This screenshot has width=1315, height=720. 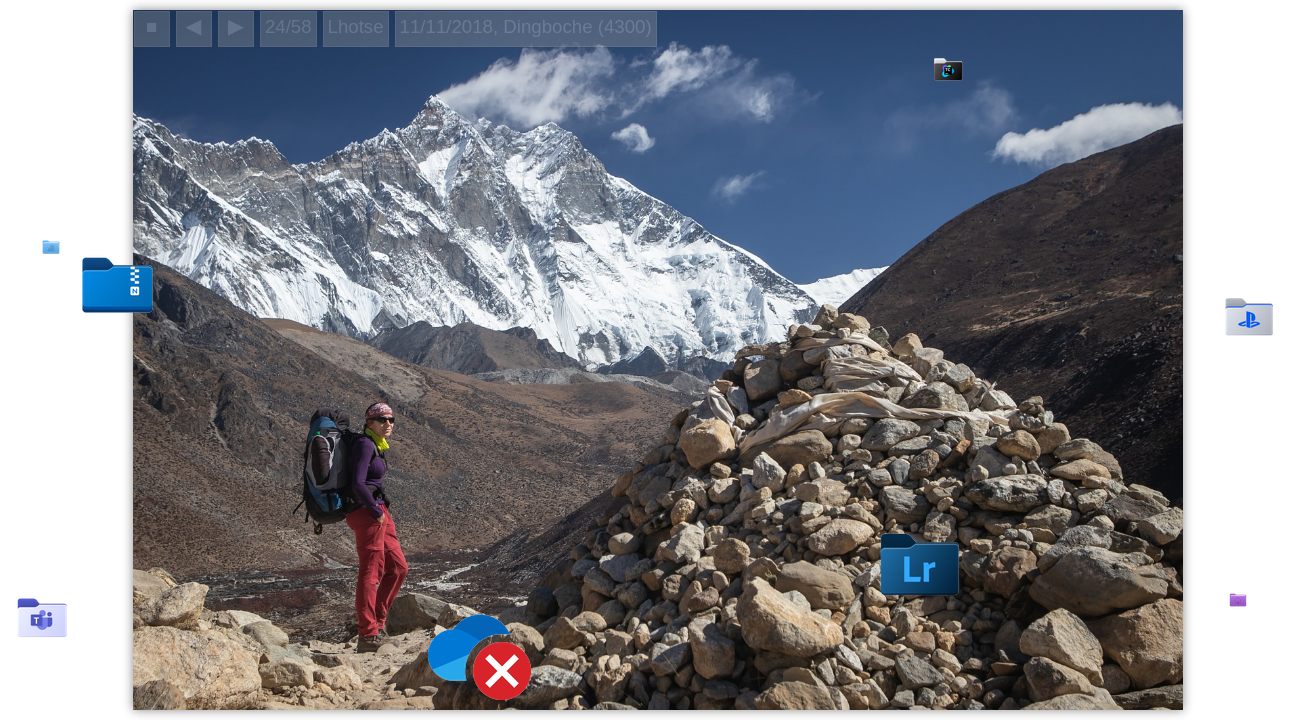 I want to click on open Adobe Lightroom project folder, so click(x=919, y=566).